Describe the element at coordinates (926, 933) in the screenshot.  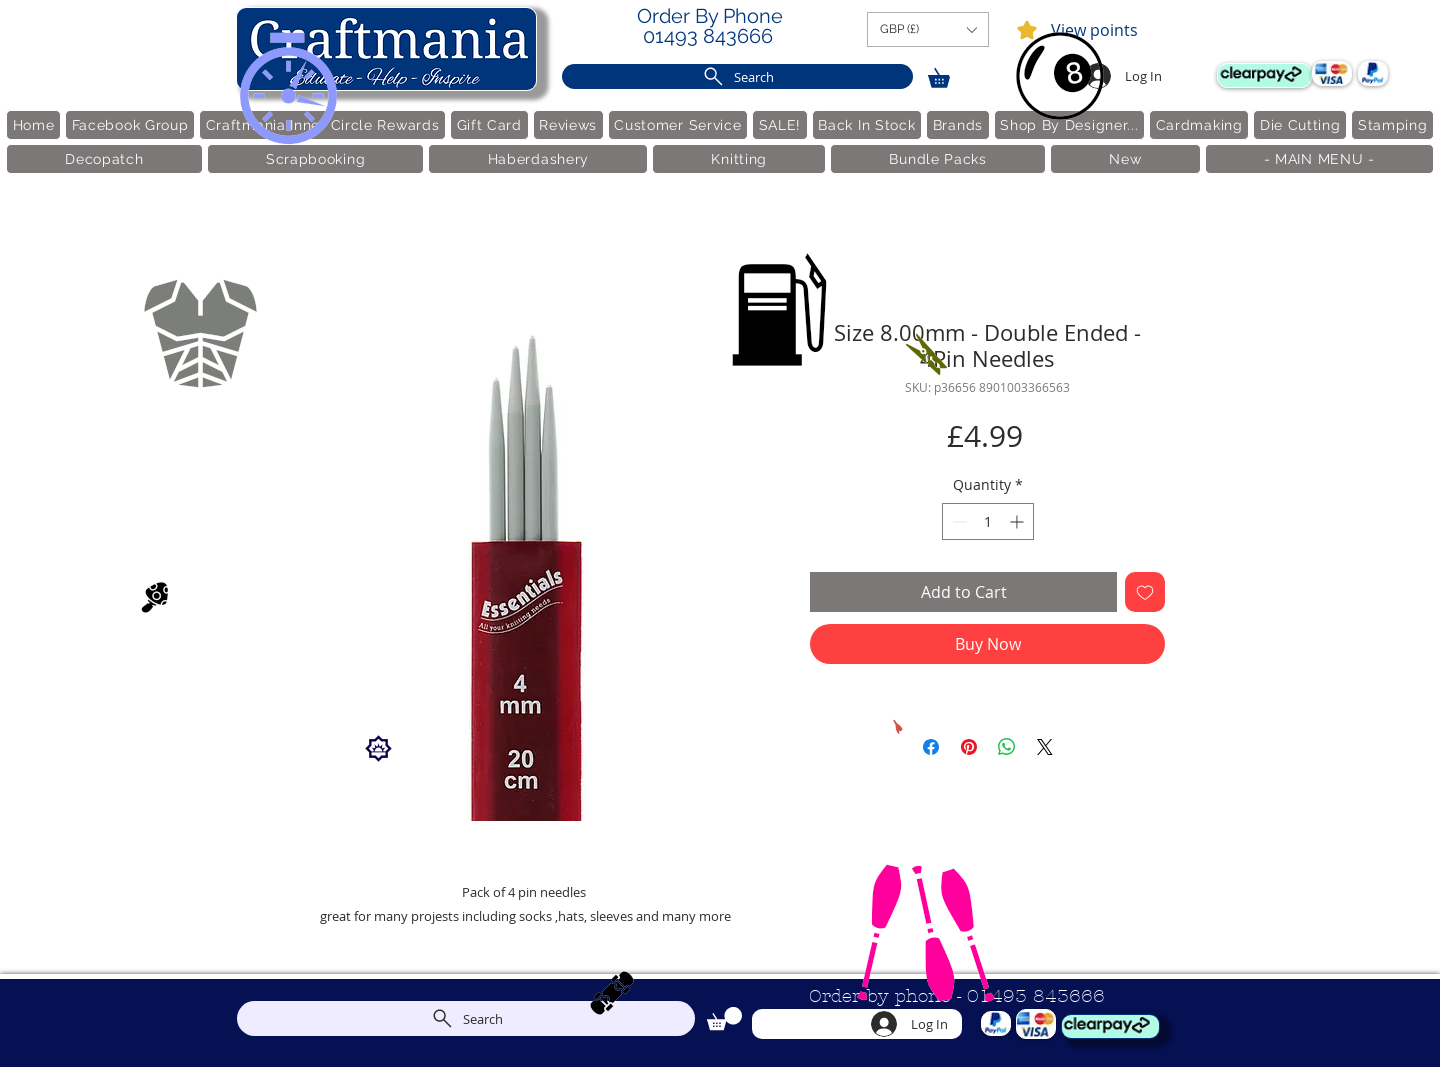
I see `access circus or performance-themed games` at that location.